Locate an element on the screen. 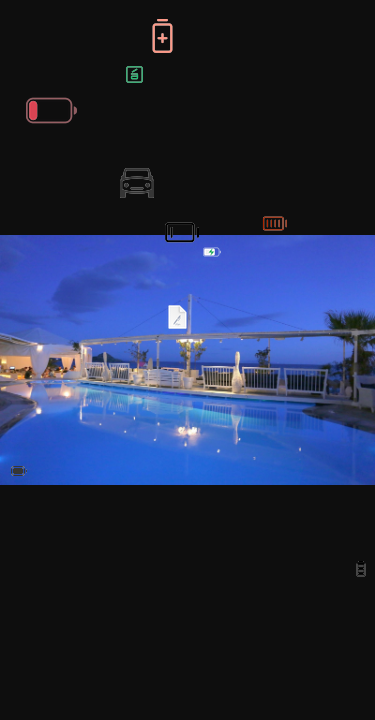 Image resolution: width=375 pixels, height=720 pixels. battery fully charged is located at coordinates (361, 569).